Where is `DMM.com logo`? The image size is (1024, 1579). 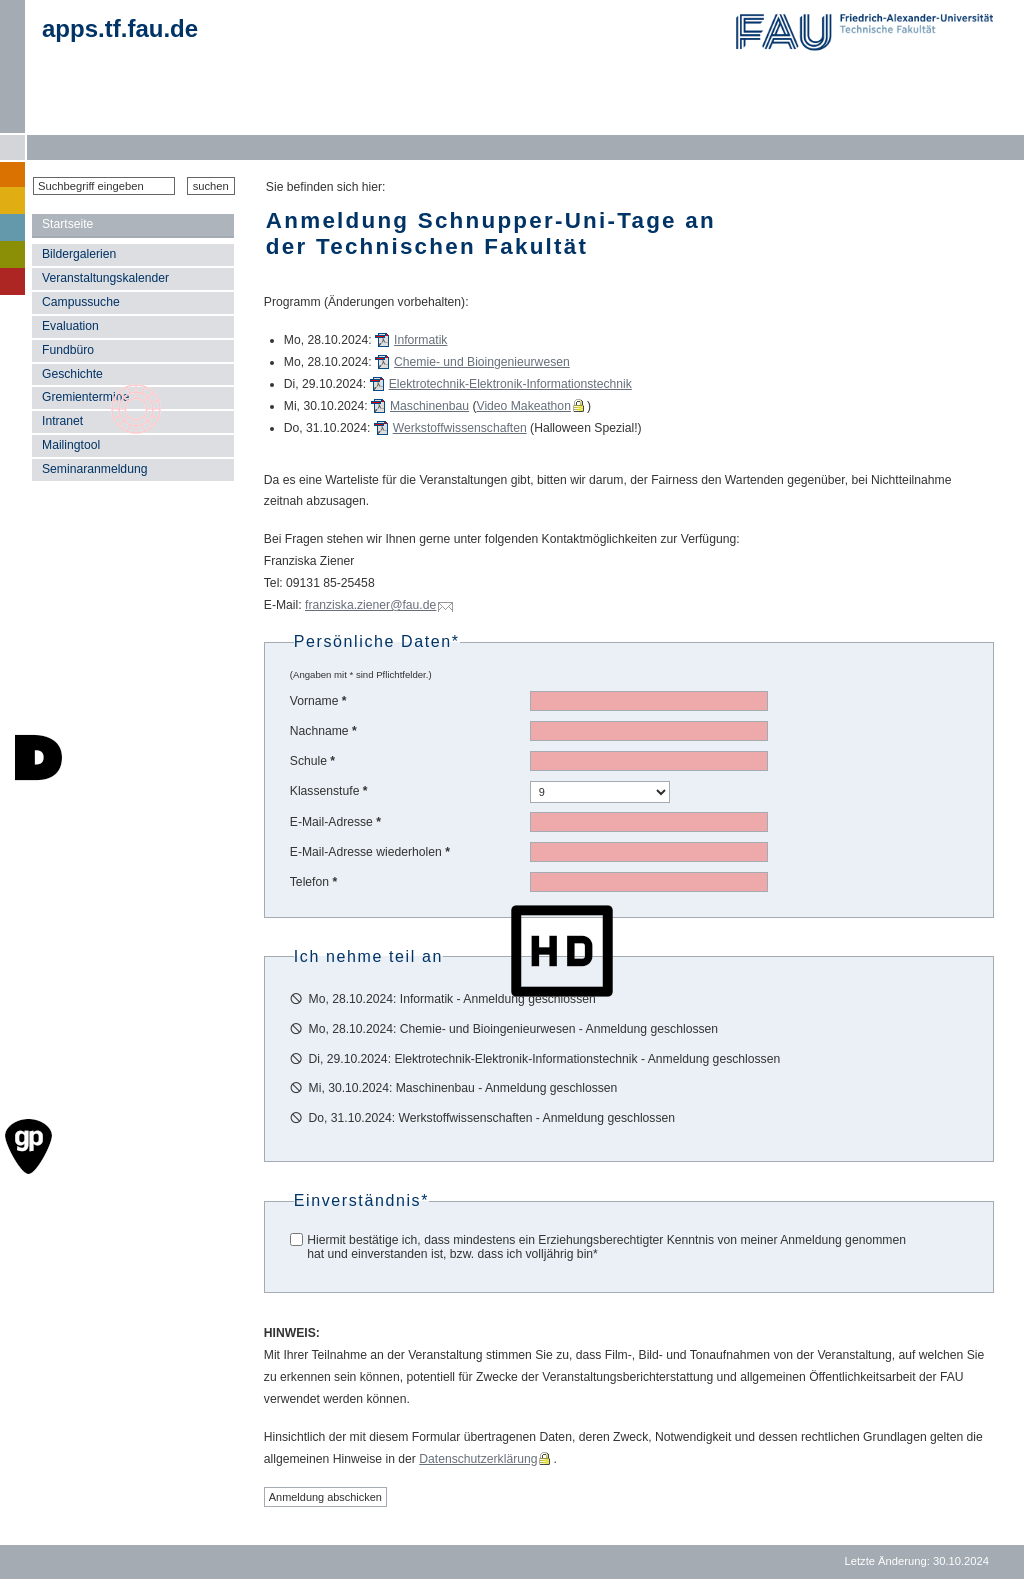 DMM.com logo is located at coordinates (38, 757).